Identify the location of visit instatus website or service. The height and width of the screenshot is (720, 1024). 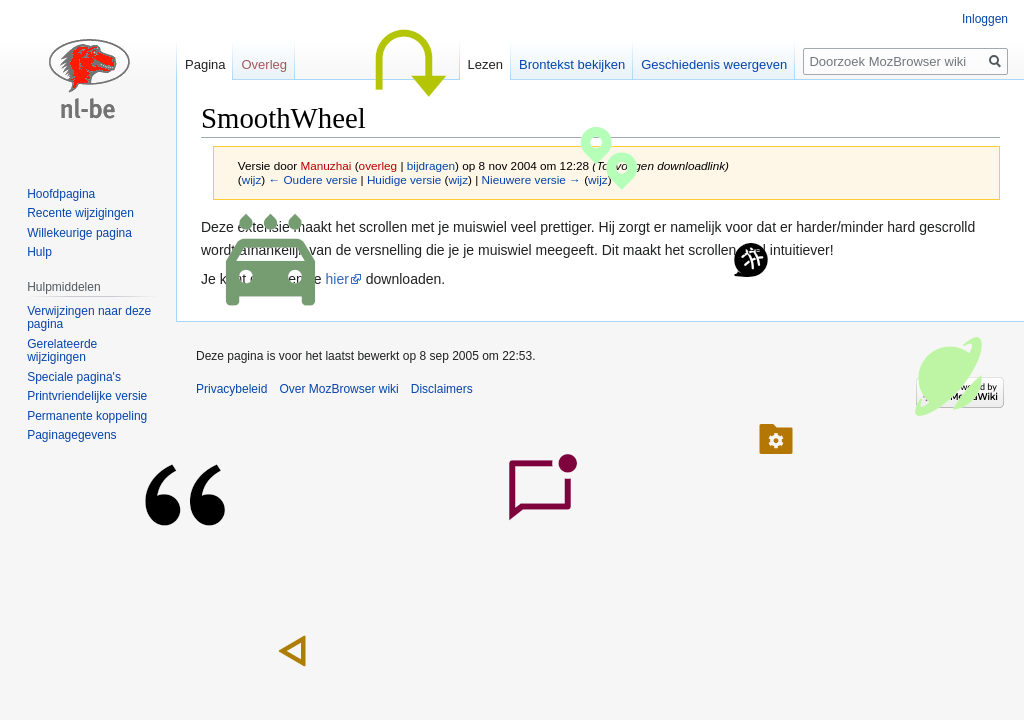
(948, 376).